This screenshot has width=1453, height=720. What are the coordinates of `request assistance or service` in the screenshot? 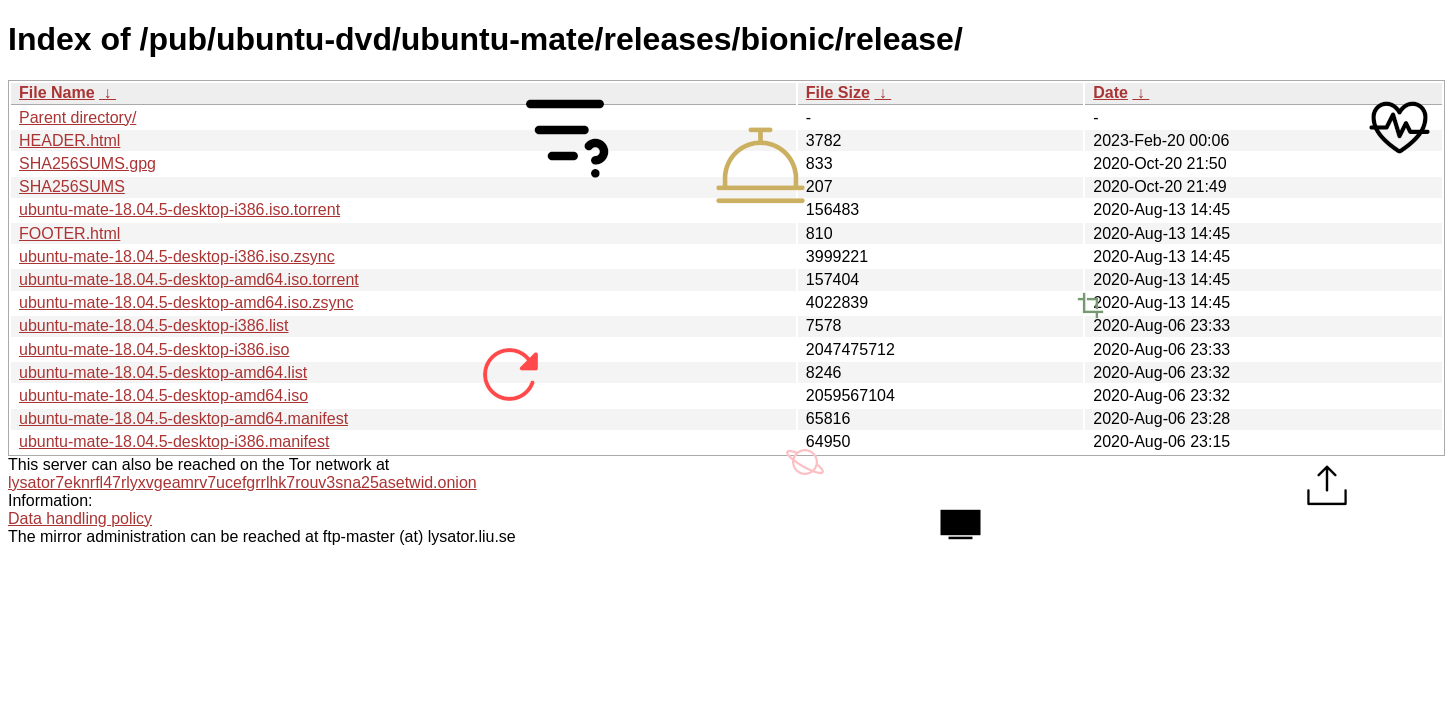 It's located at (760, 168).